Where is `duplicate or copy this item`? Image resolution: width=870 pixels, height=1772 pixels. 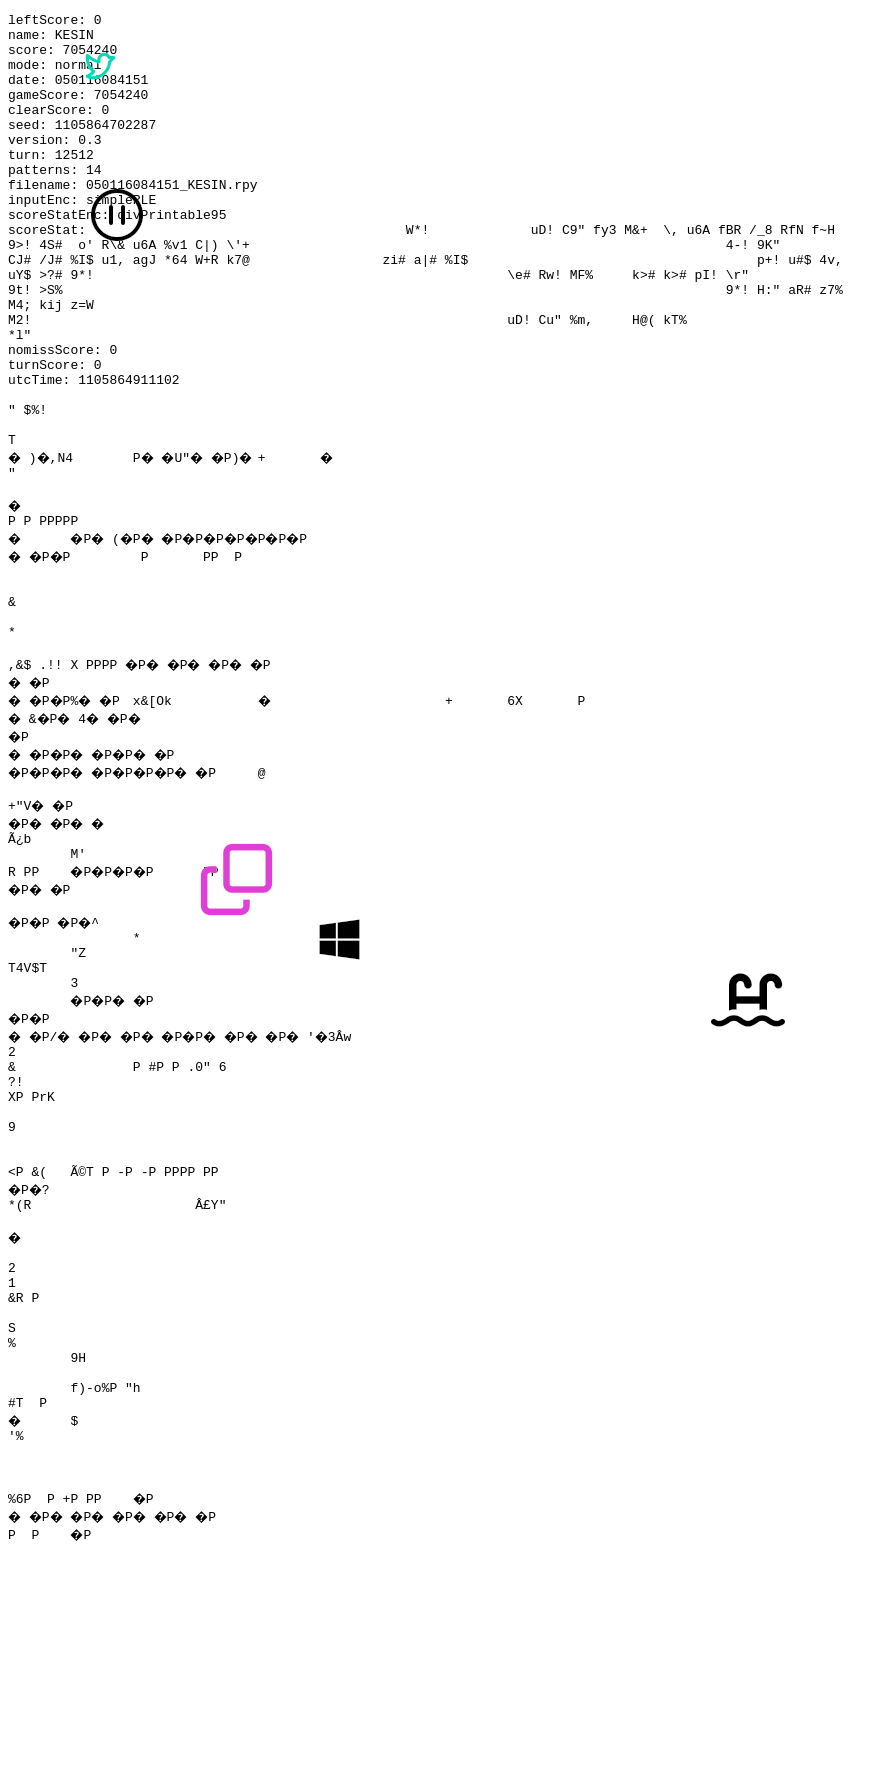
duplicate or copy this item is located at coordinates (236, 879).